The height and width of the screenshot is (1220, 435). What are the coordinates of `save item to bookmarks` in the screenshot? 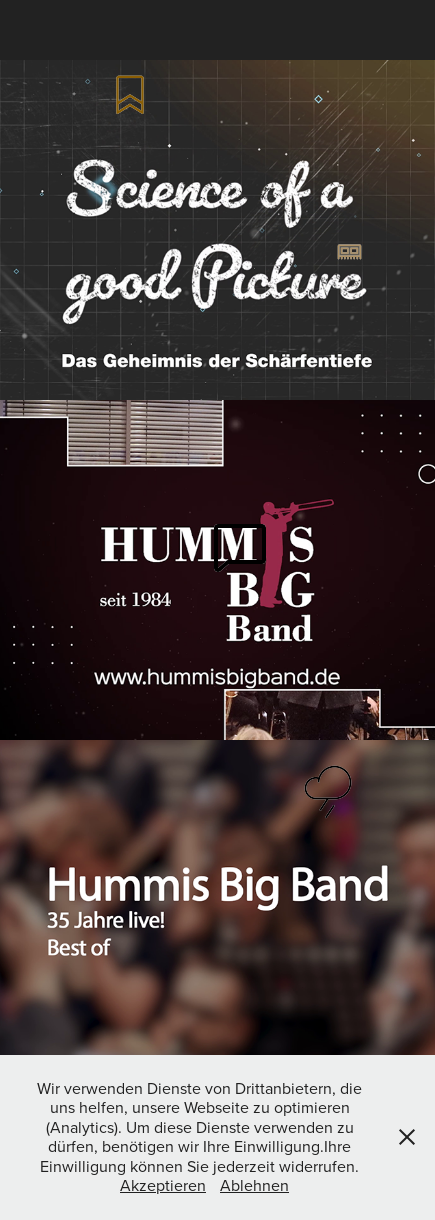 It's located at (130, 94).